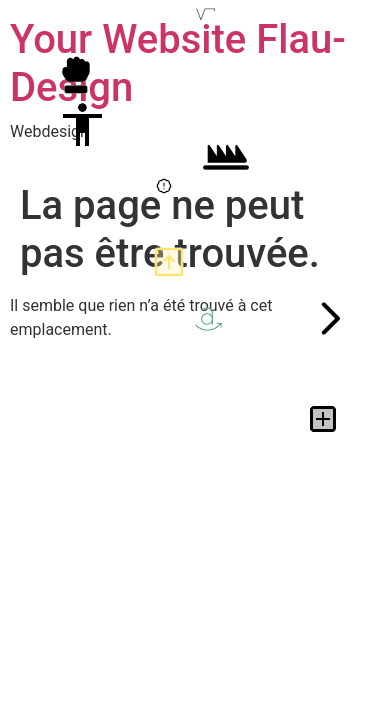  I want to click on access accessibility settings, so click(82, 124).